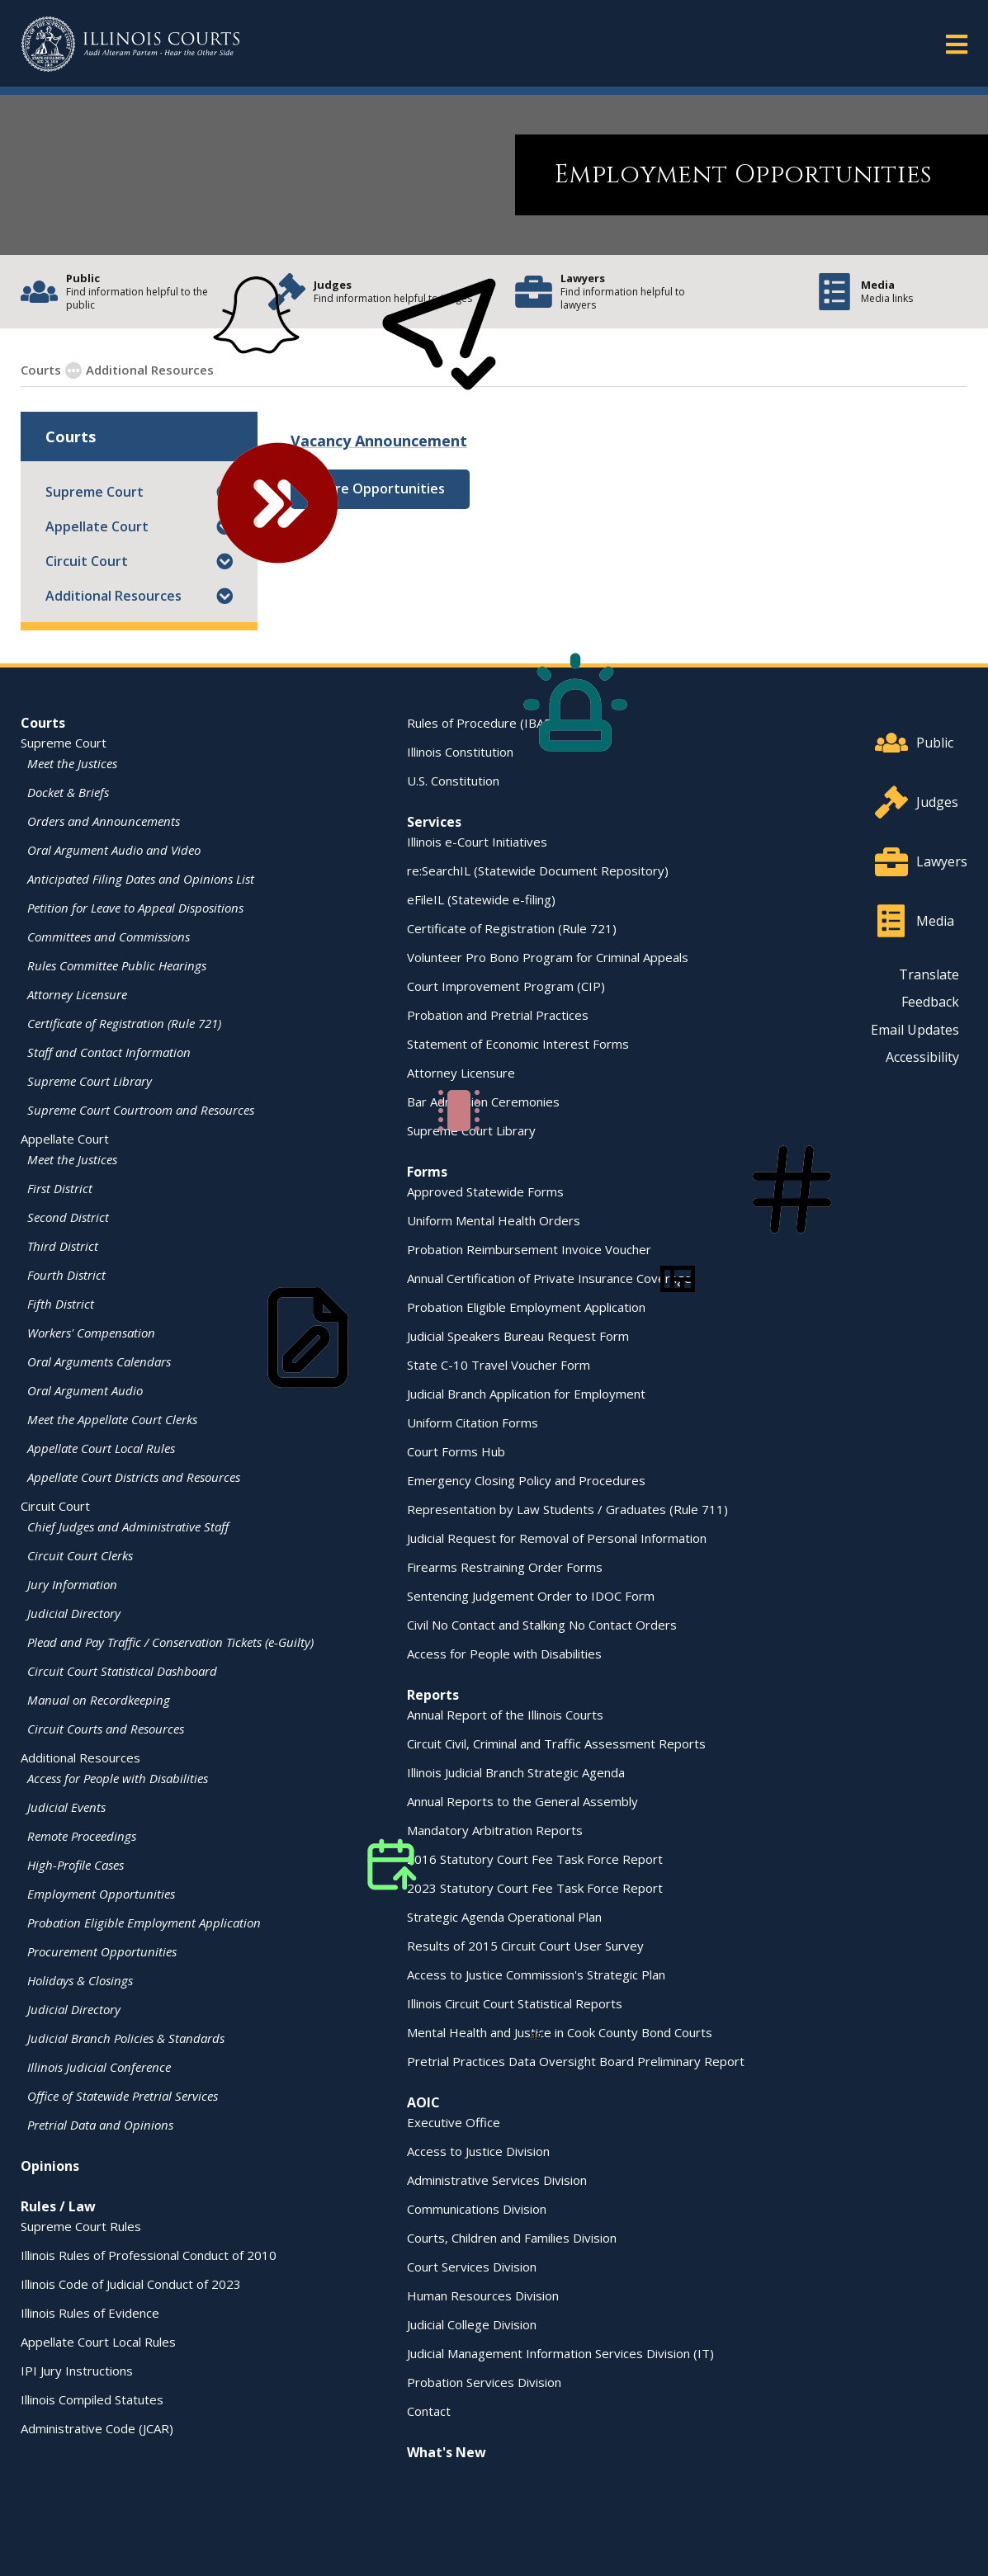  I want to click on edit this document, so click(308, 1338).